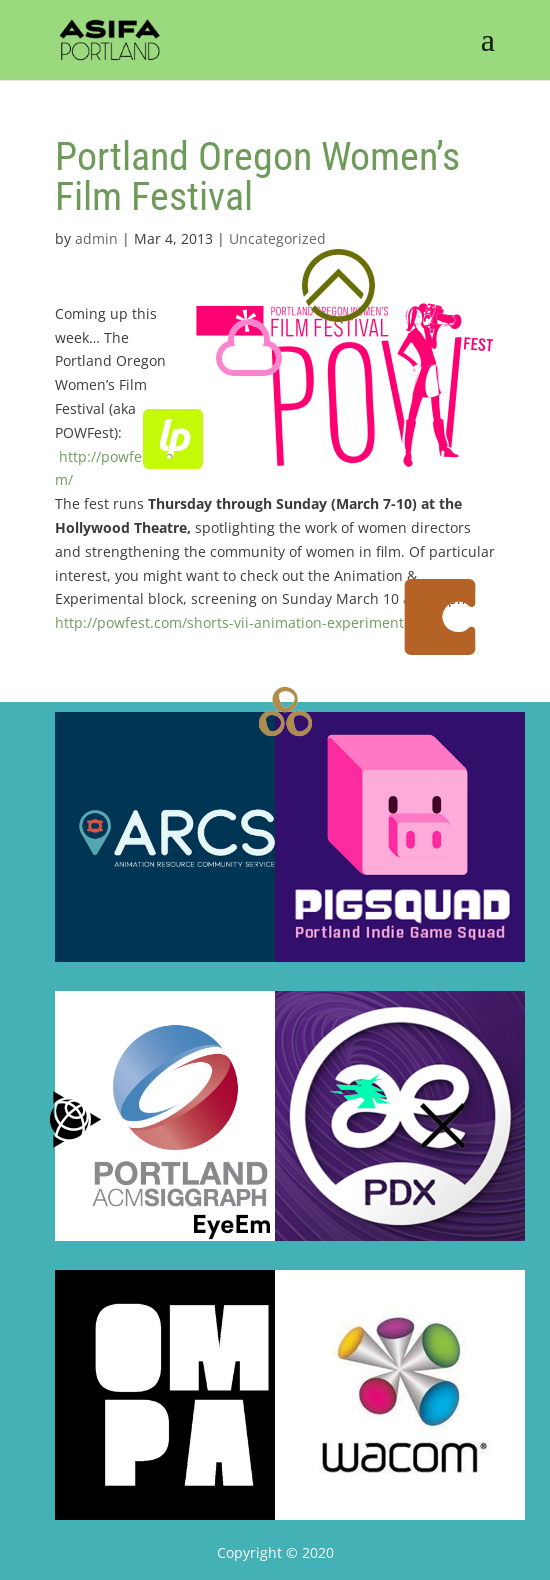  Describe the element at coordinates (440, 617) in the screenshot. I see `open coda document` at that location.